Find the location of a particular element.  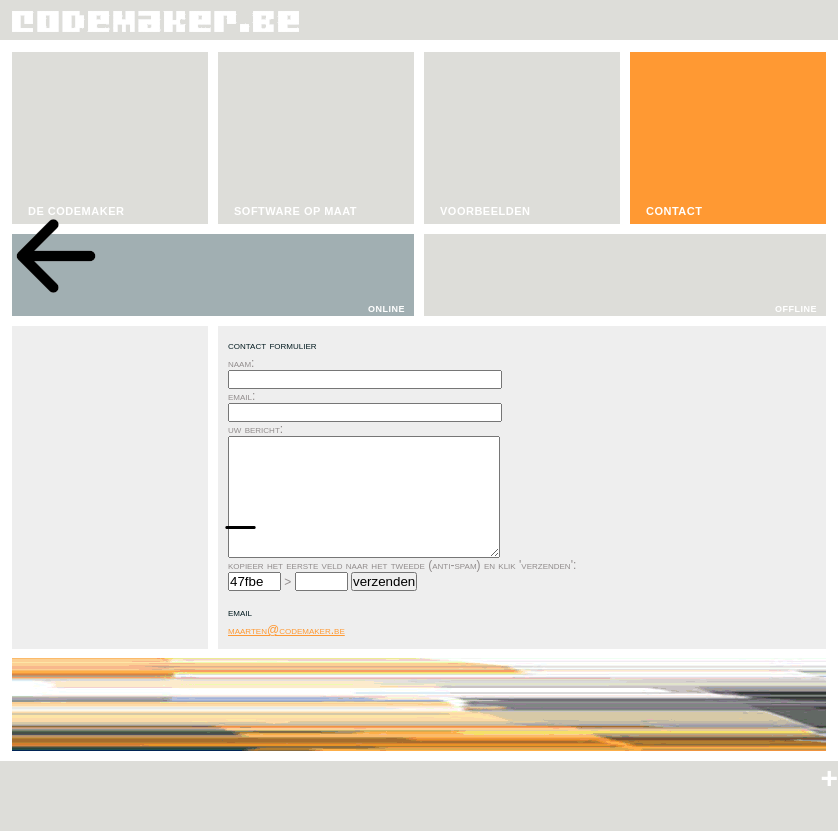

remove an item from a list is located at coordinates (240, 527).